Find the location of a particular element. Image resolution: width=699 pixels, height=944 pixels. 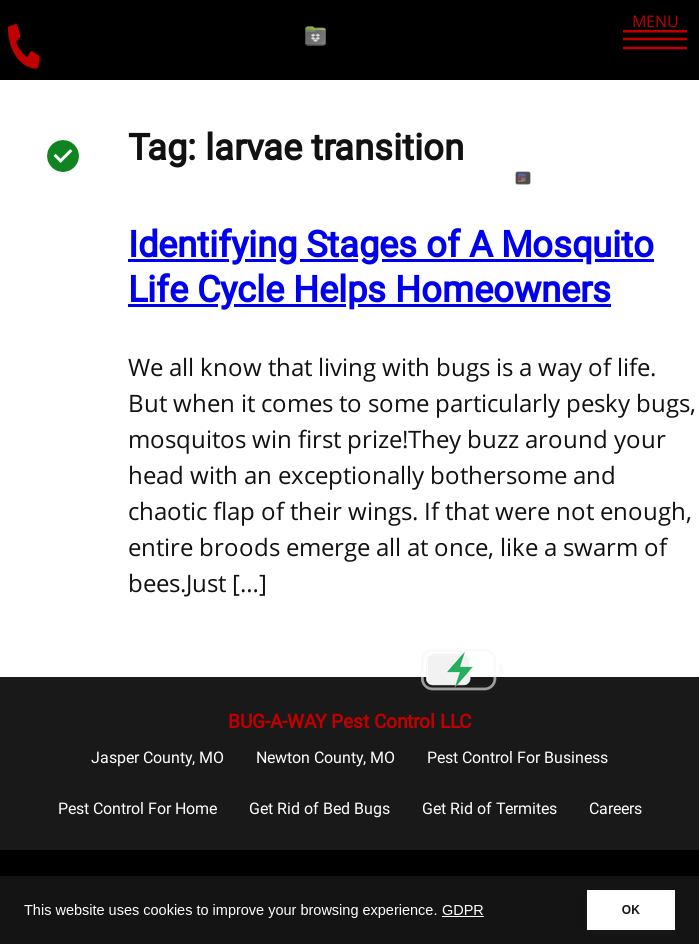

battery at 60% and currently charging is located at coordinates (462, 669).